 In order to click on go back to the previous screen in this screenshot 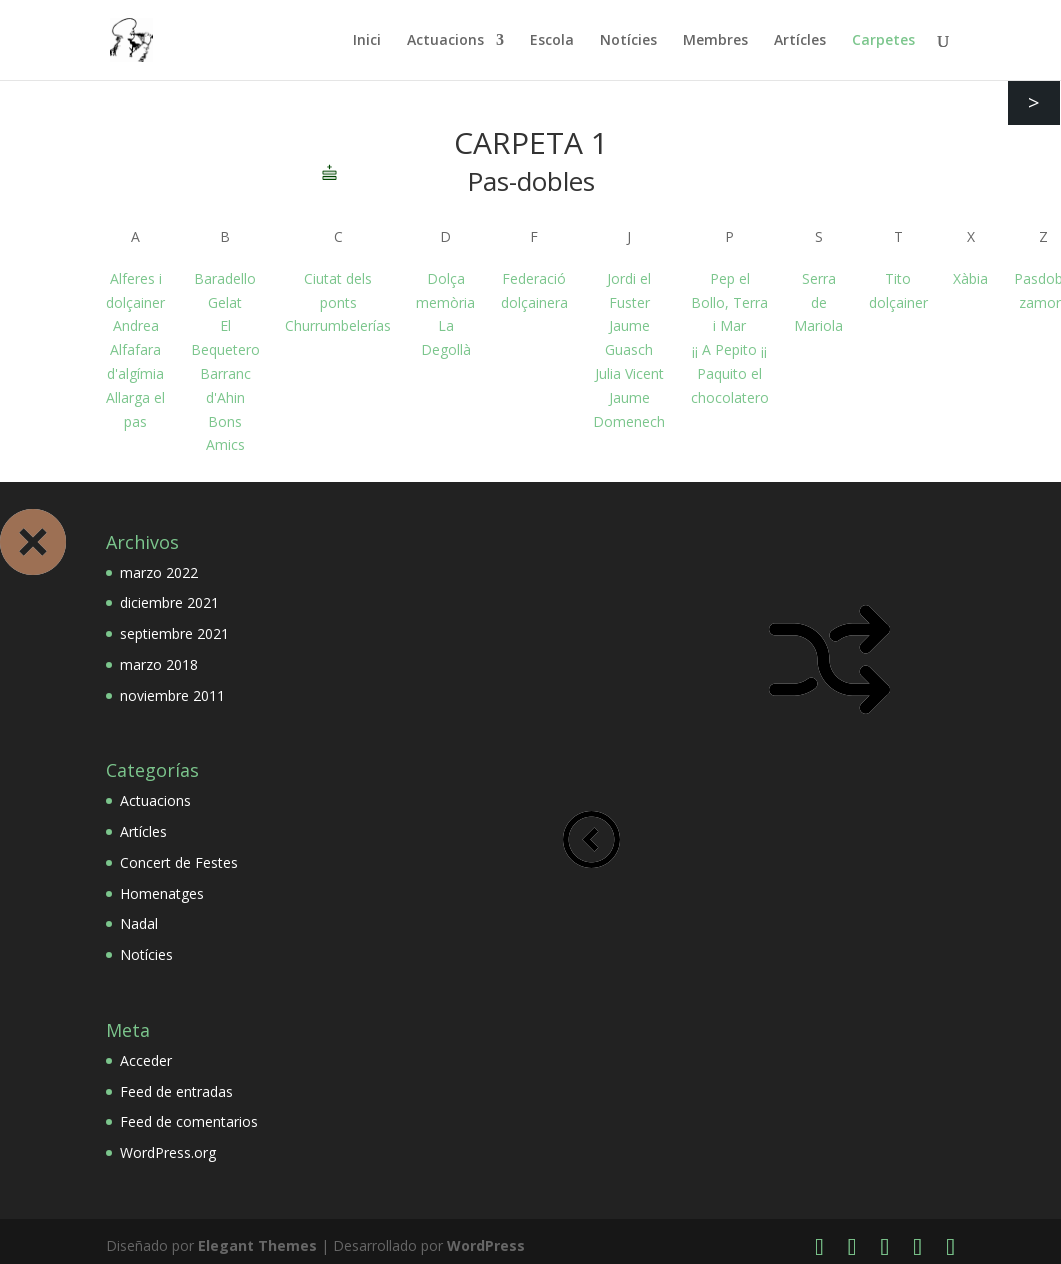, I will do `click(591, 839)`.